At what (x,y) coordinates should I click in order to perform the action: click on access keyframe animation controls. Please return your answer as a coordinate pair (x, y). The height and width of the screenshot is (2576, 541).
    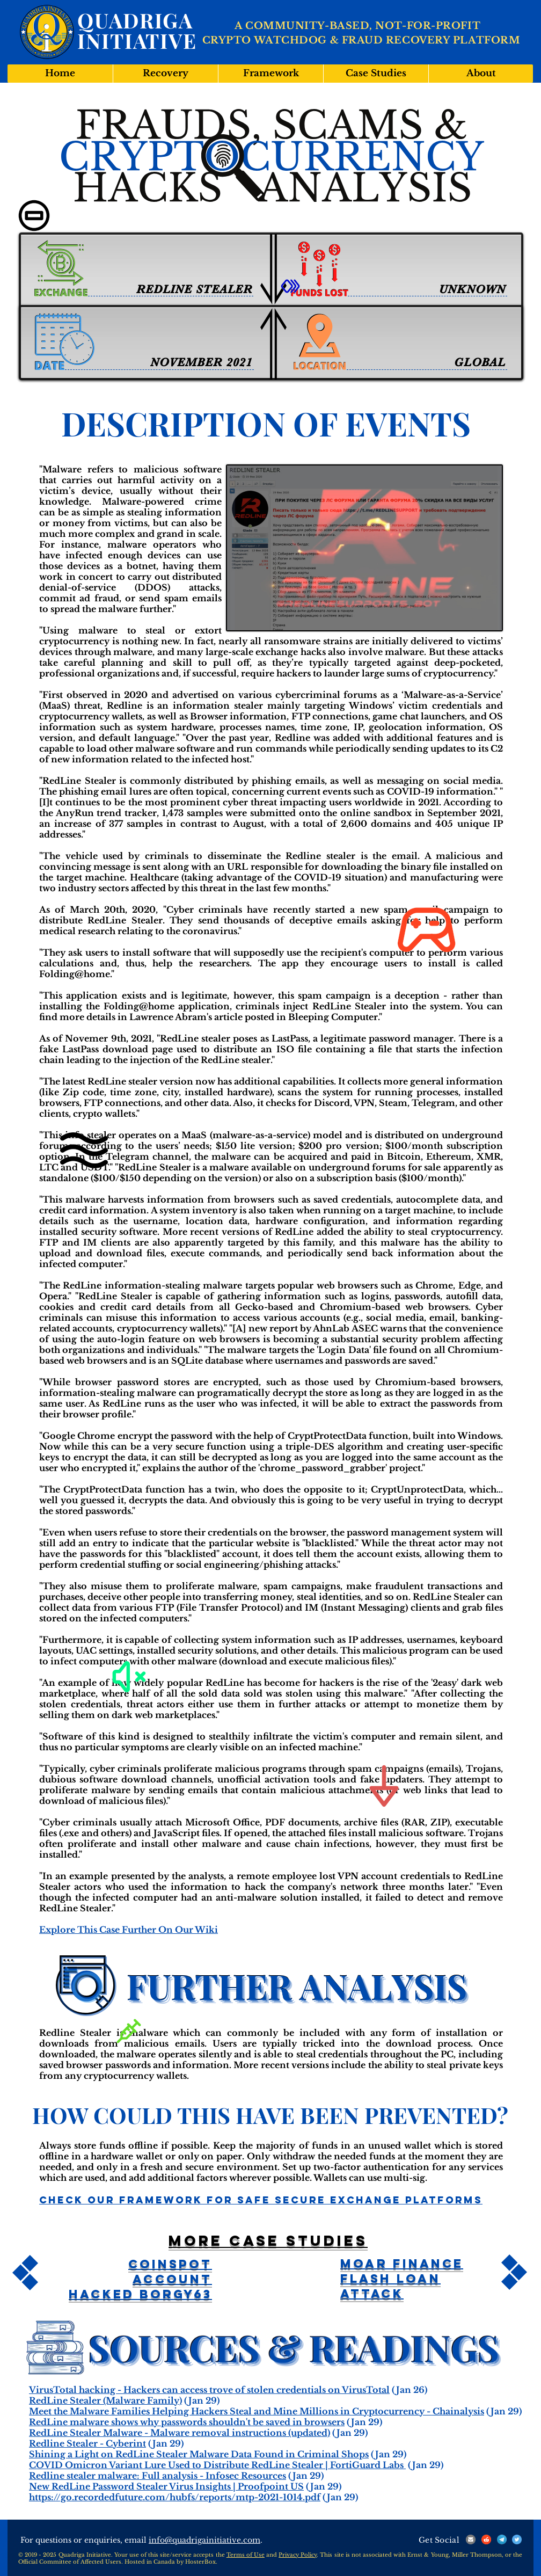
    Looking at the image, I should click on (290, 286).